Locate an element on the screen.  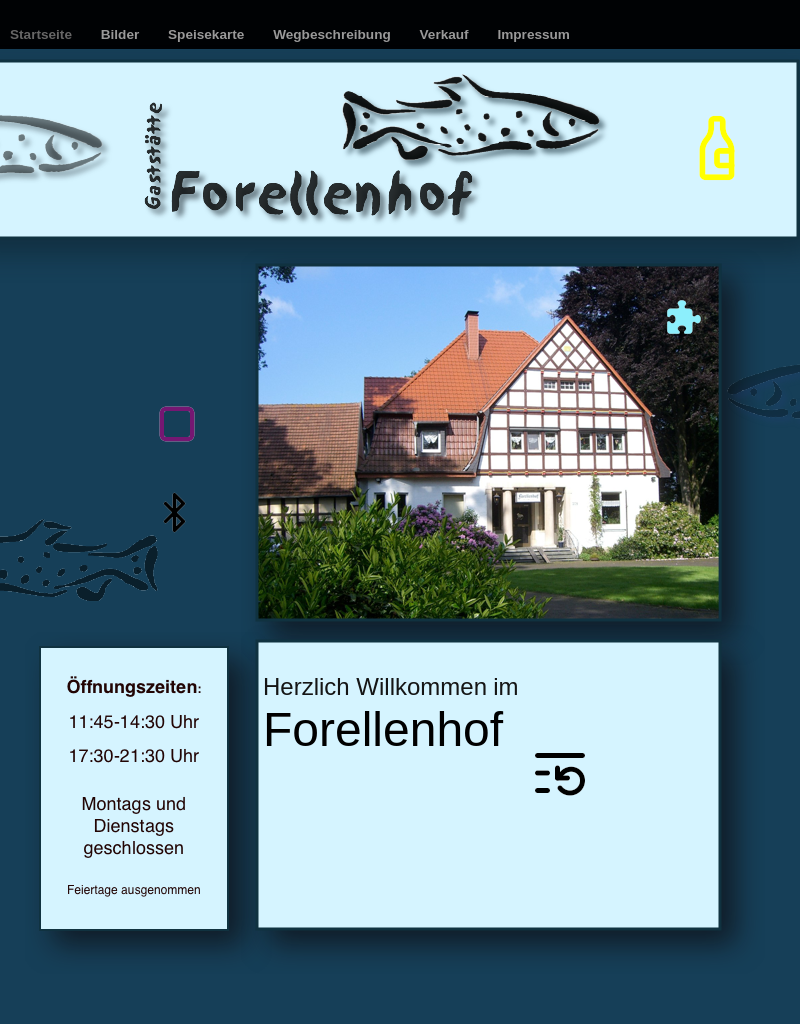
access plugins or extensions is located at coordinates (684, 317).